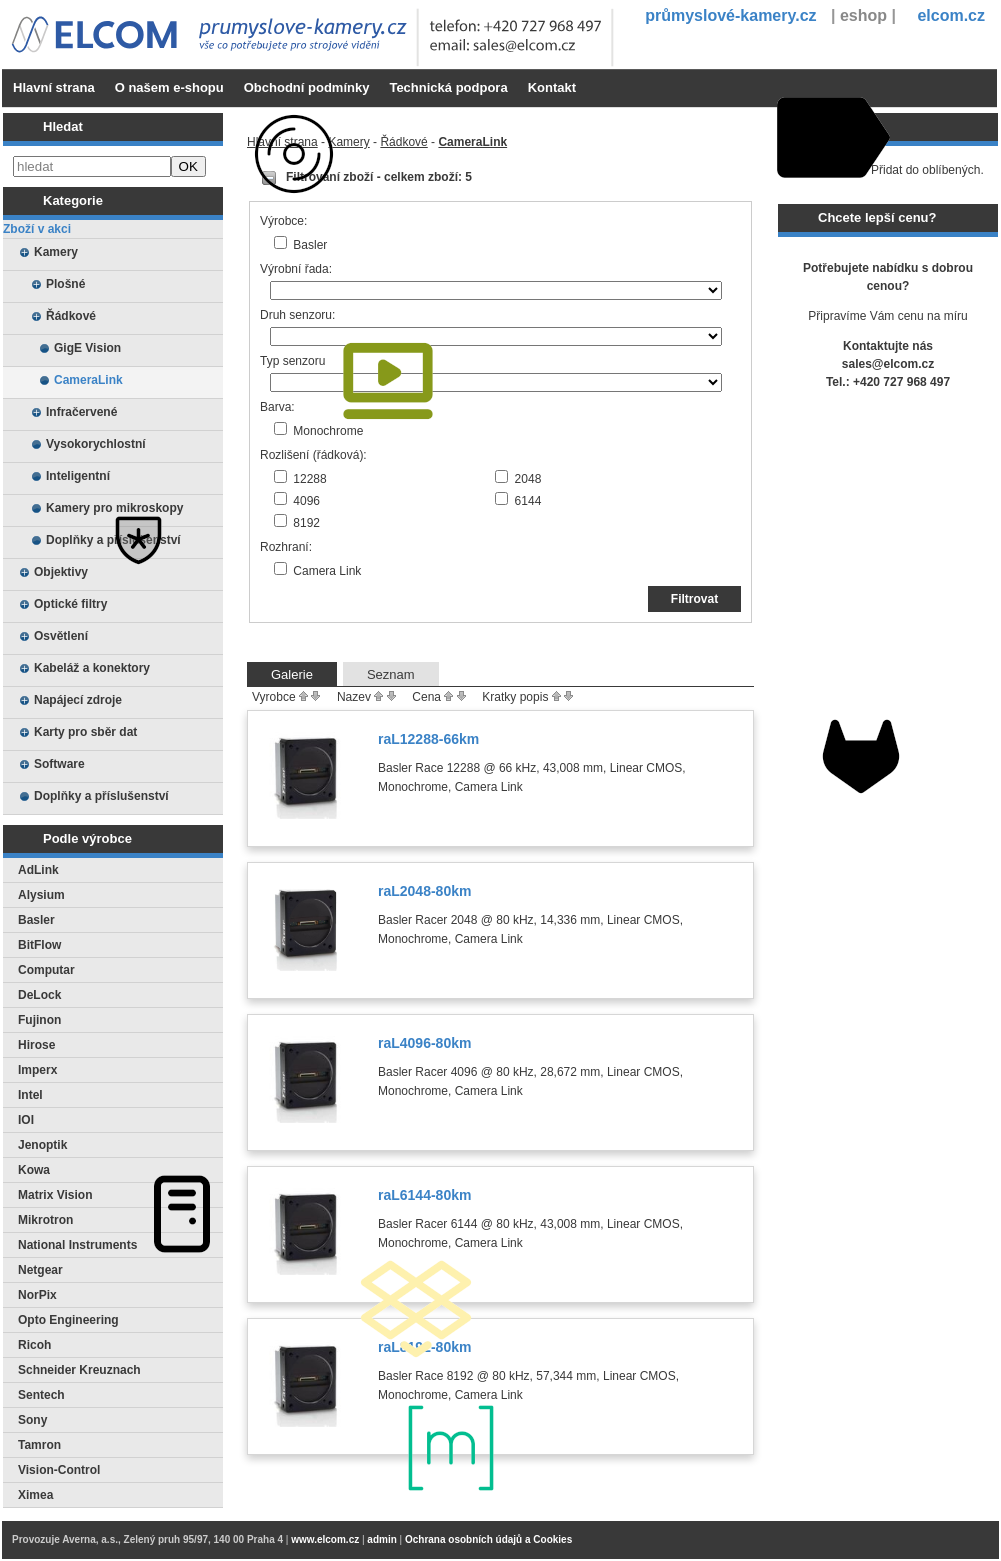 This screenshot has height=1561, width=1001. I want to click on access music or audio library, so click(294, 154).